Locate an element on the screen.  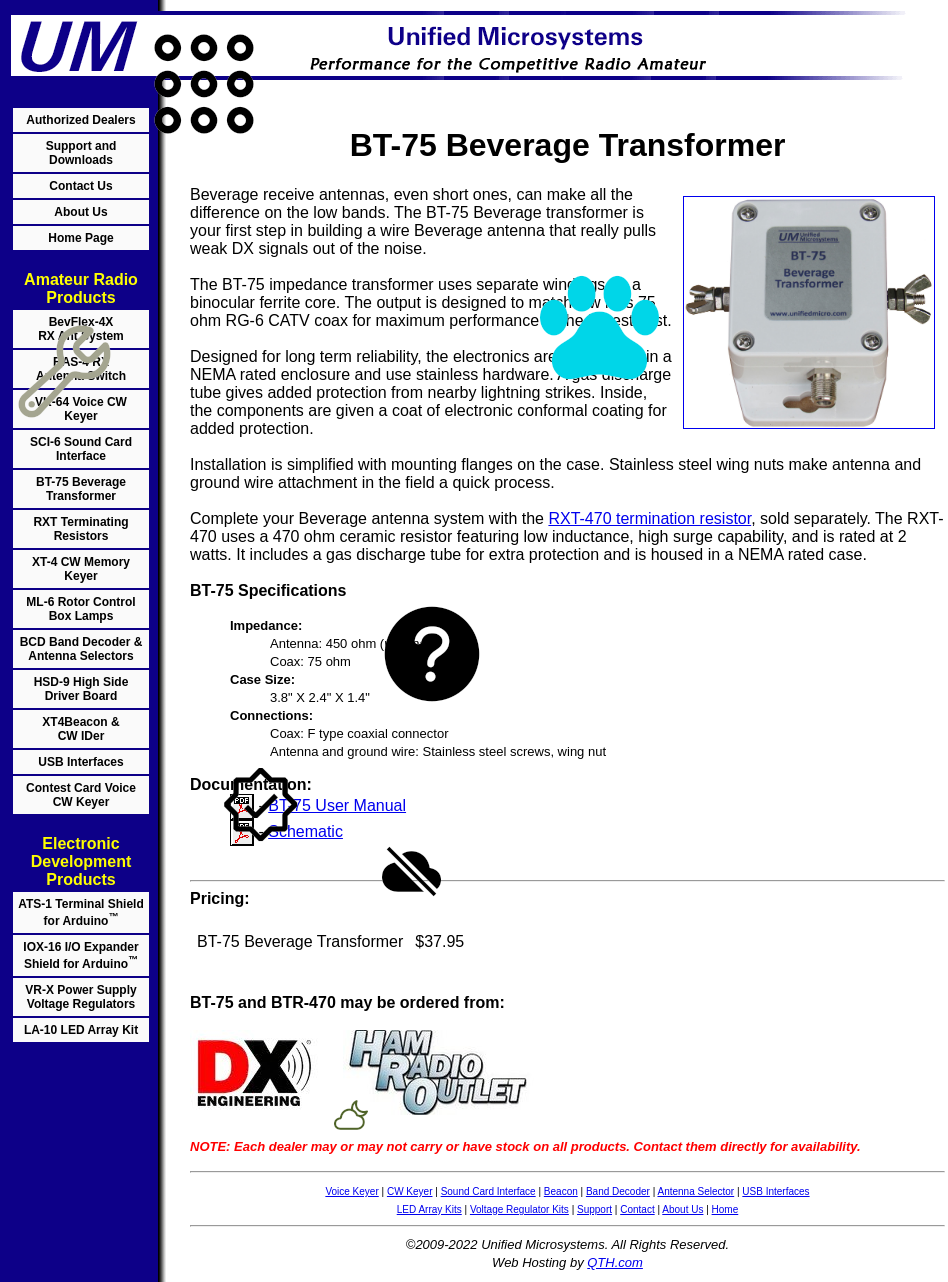
access settings or configuration options is located at coordinates (64, 371).